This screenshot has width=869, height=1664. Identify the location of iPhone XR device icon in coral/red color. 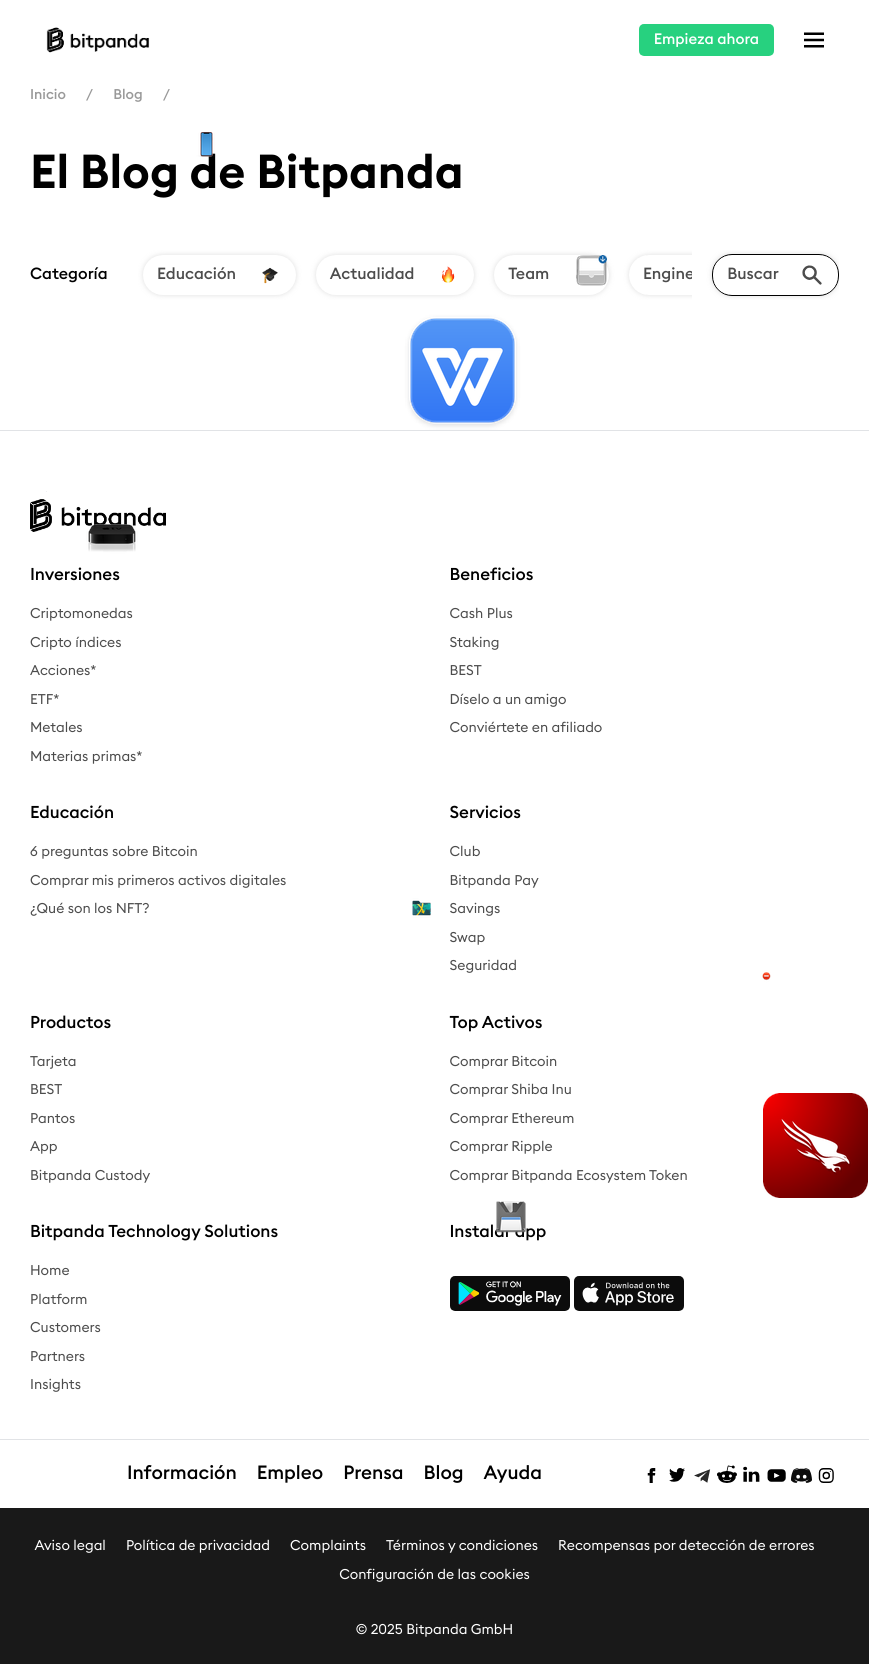
(206, 144).